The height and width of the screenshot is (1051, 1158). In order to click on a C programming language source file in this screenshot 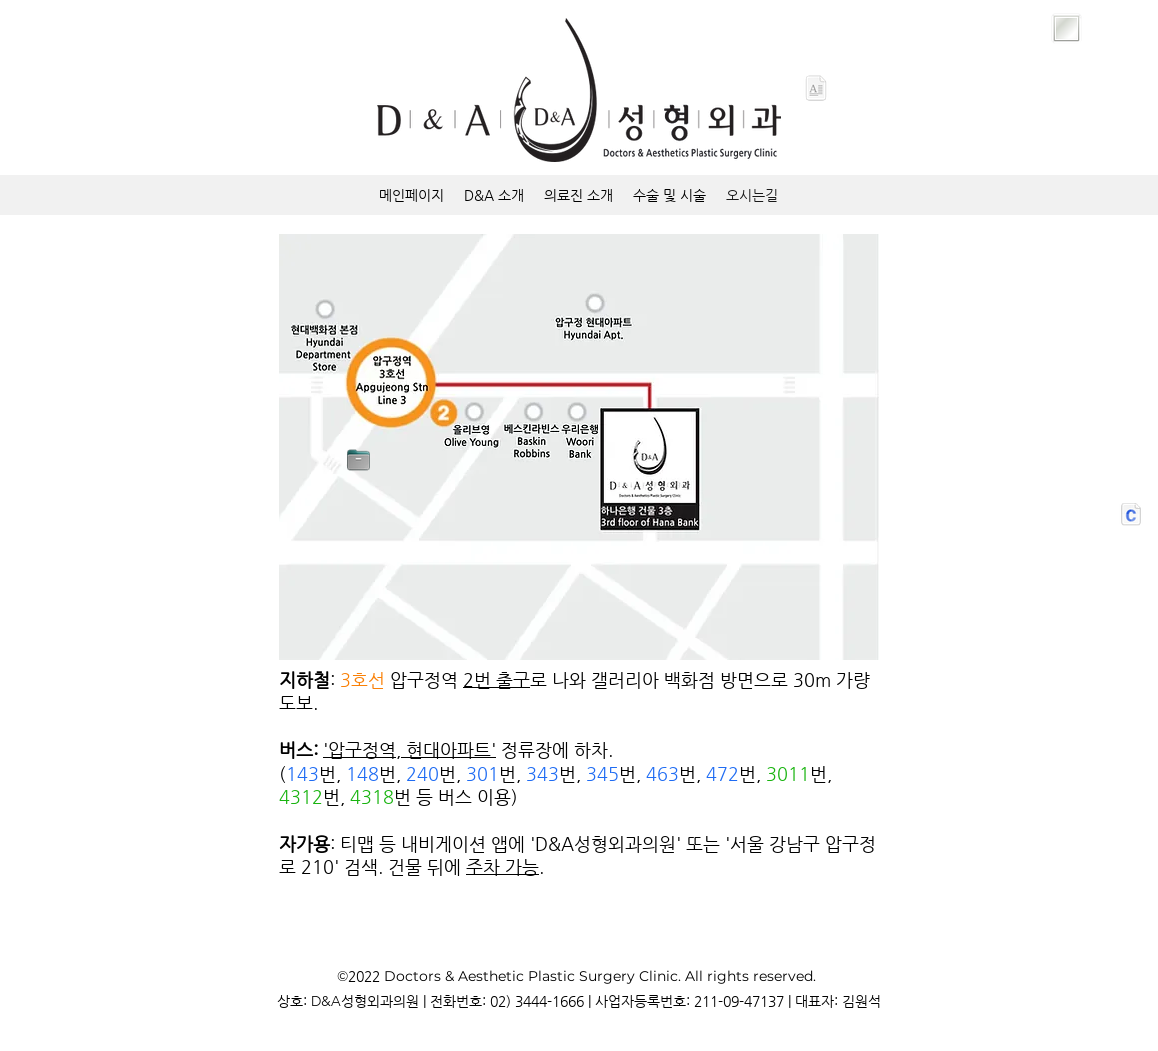, I will do `click(1131, 514)`.